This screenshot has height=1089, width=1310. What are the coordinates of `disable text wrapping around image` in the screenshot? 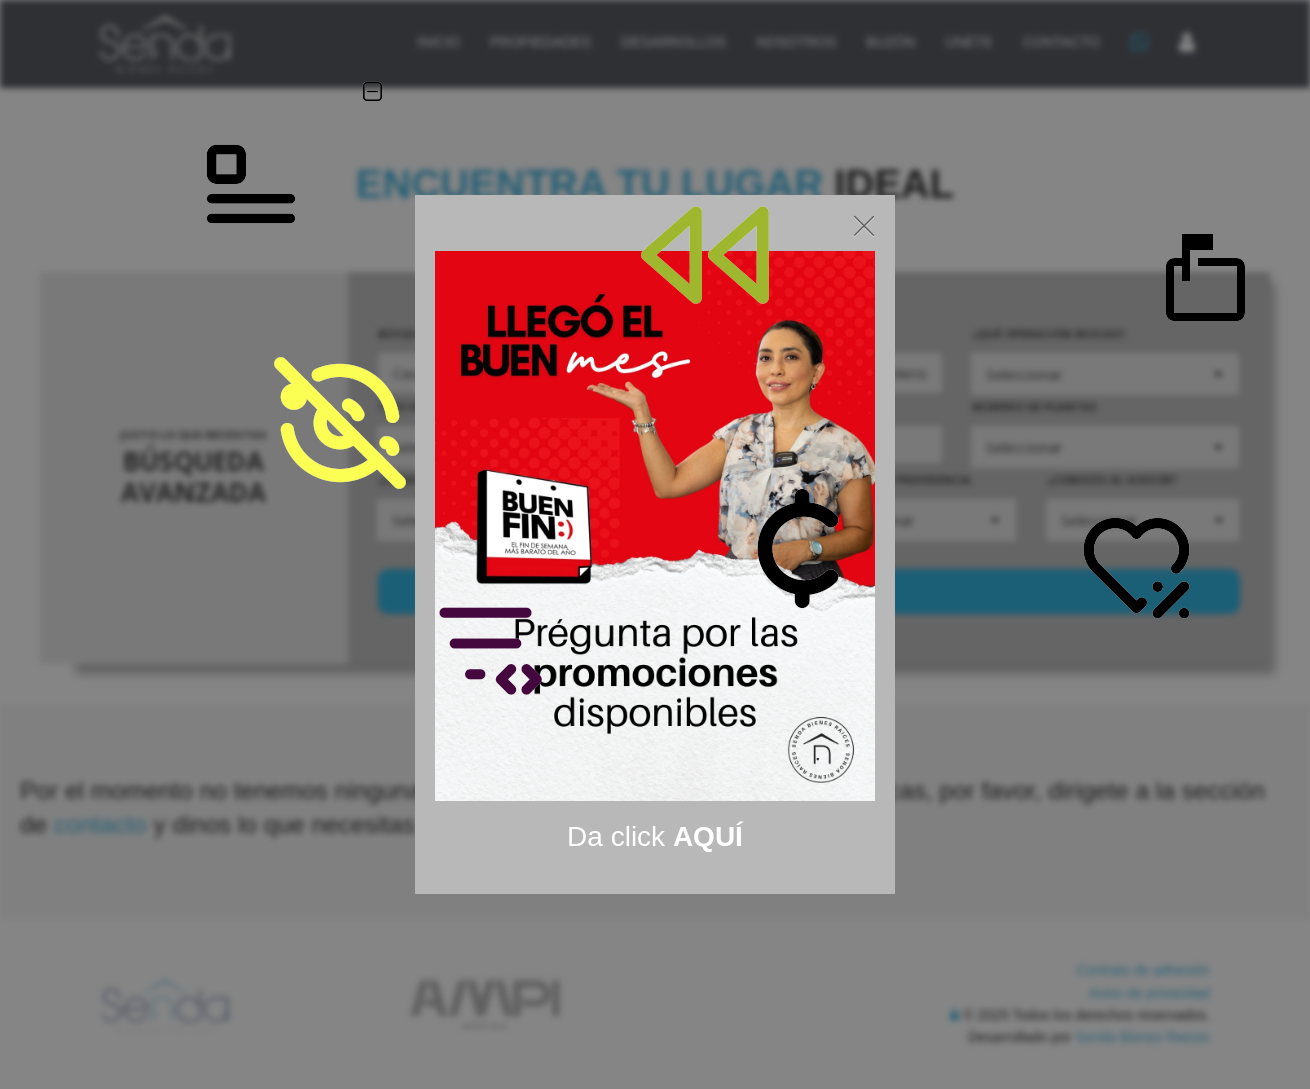 It's located at (251, 184).